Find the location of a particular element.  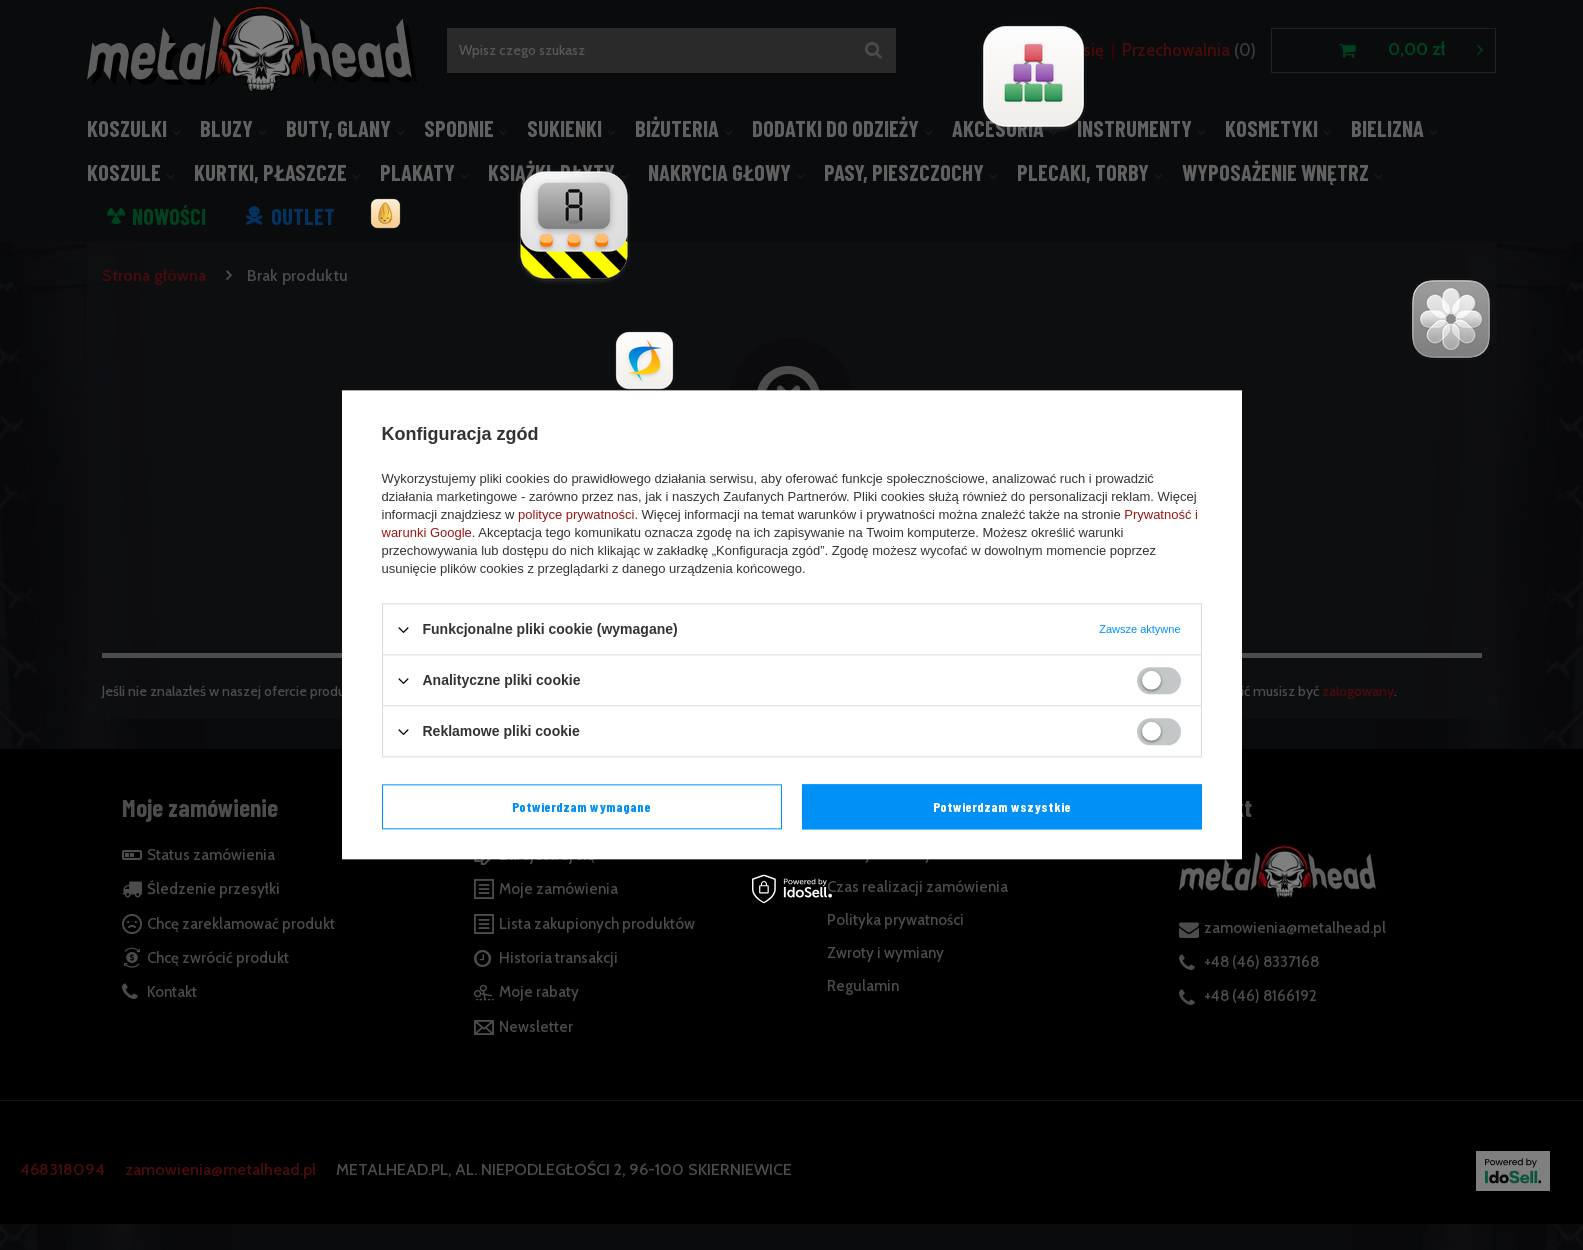

open device hierarchy settings is located at coordinates (1033, 76).